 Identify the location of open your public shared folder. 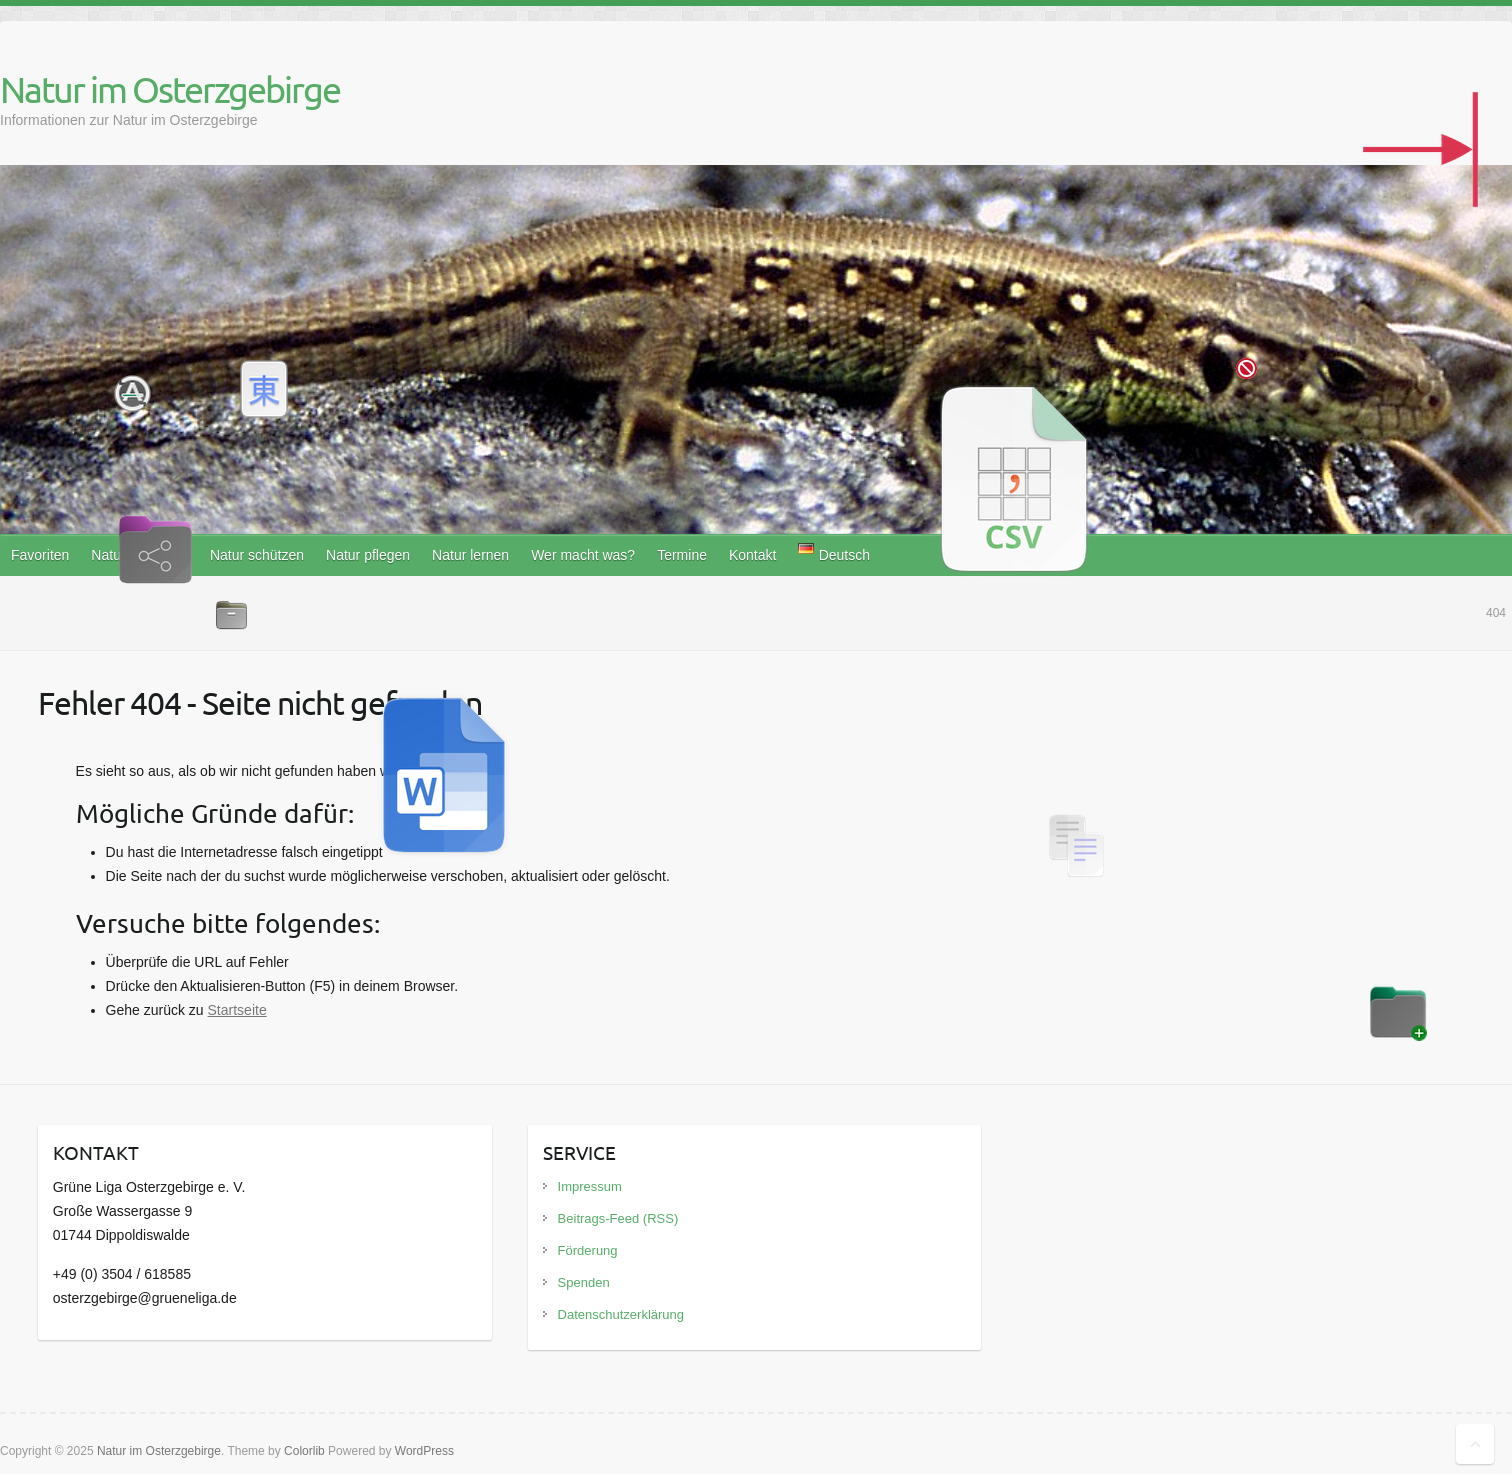
(155, 549).